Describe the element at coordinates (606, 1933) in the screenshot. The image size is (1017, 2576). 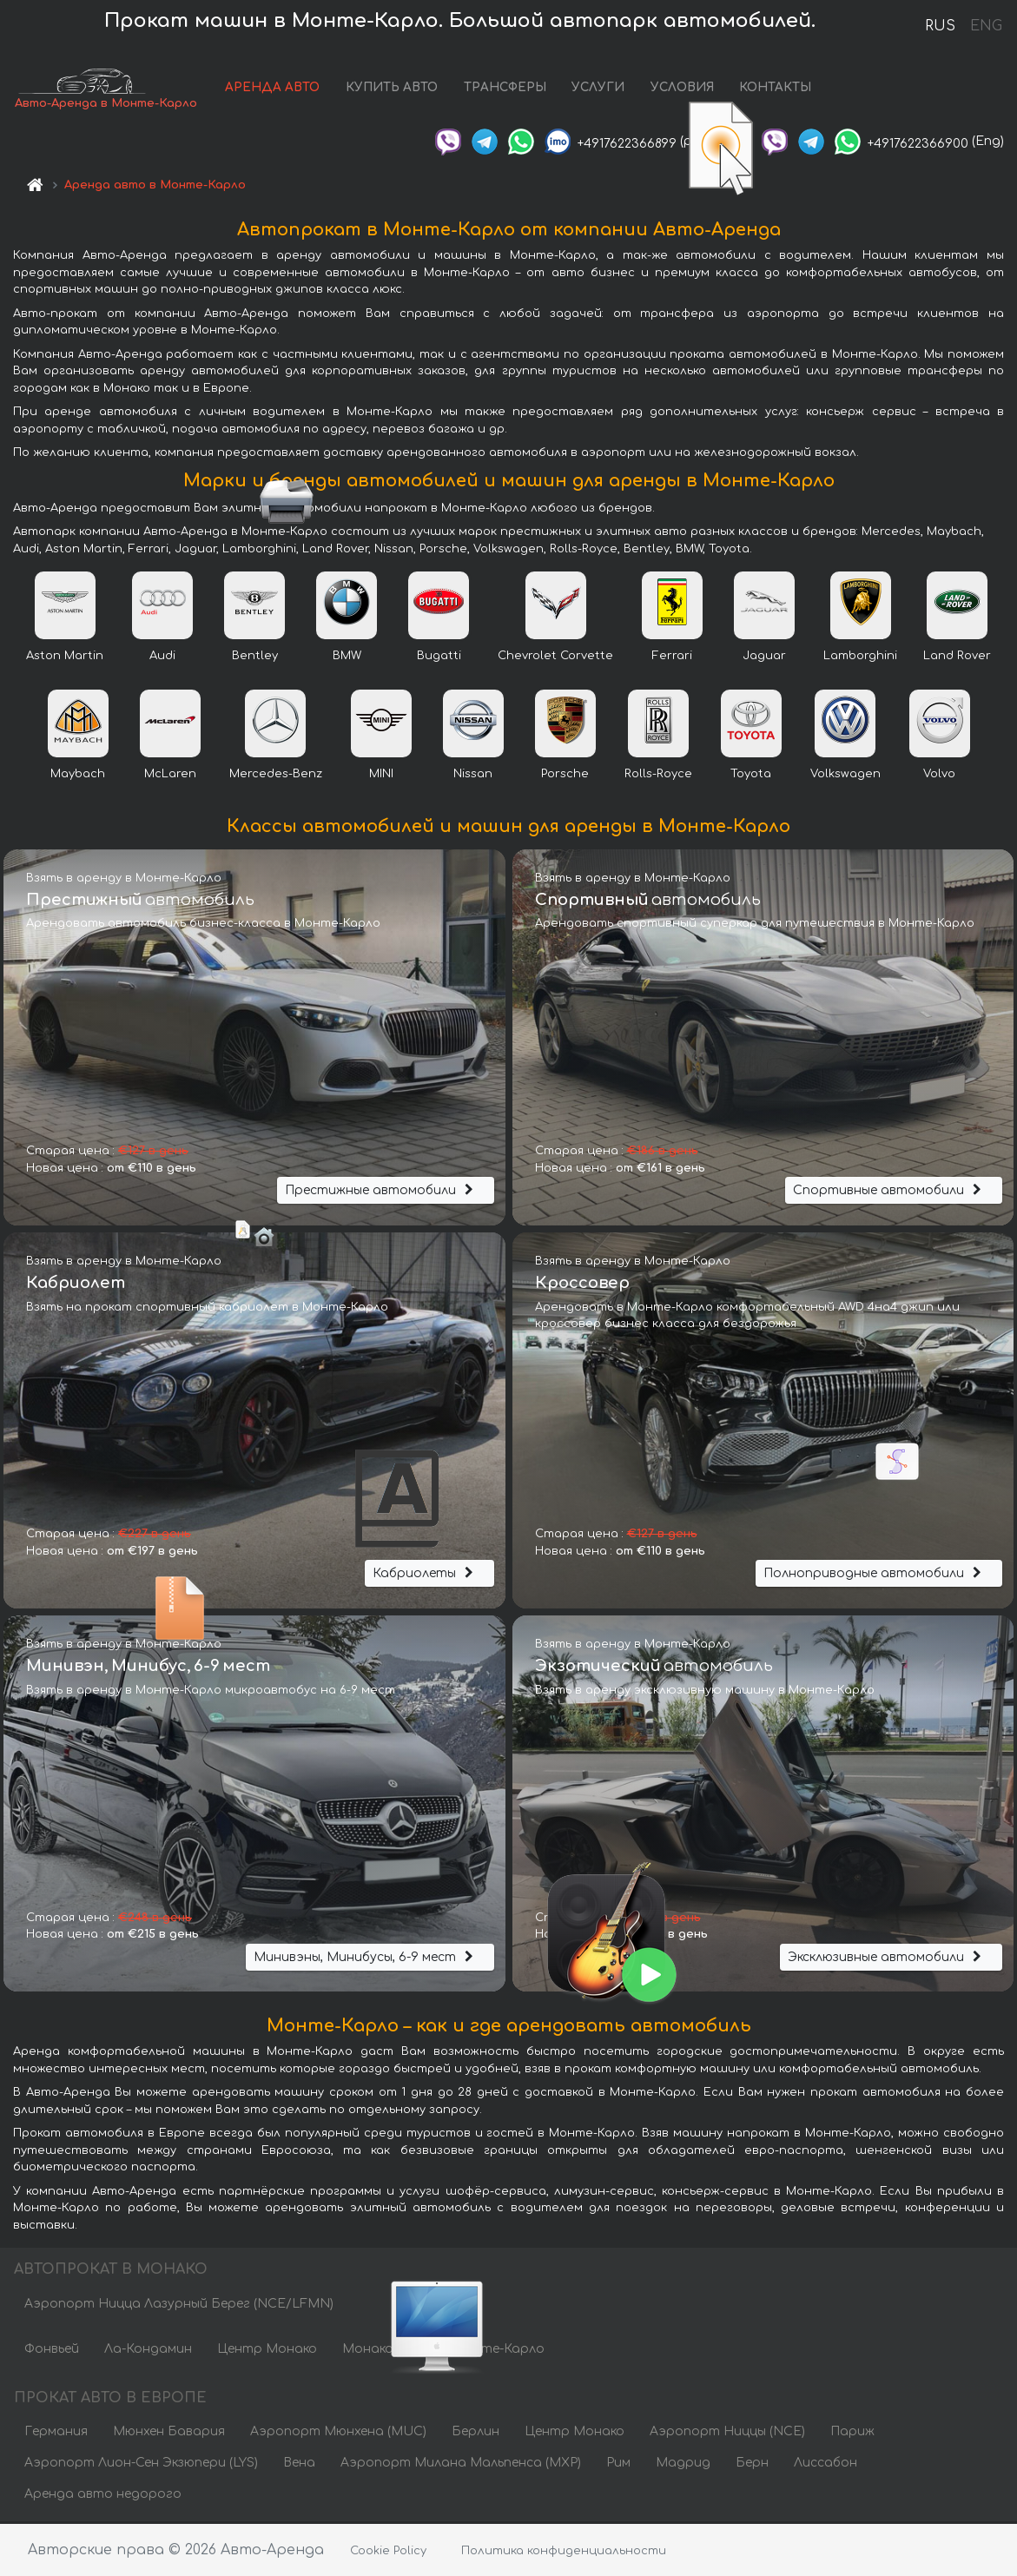
I see `play audio in GarageBand` at that location.